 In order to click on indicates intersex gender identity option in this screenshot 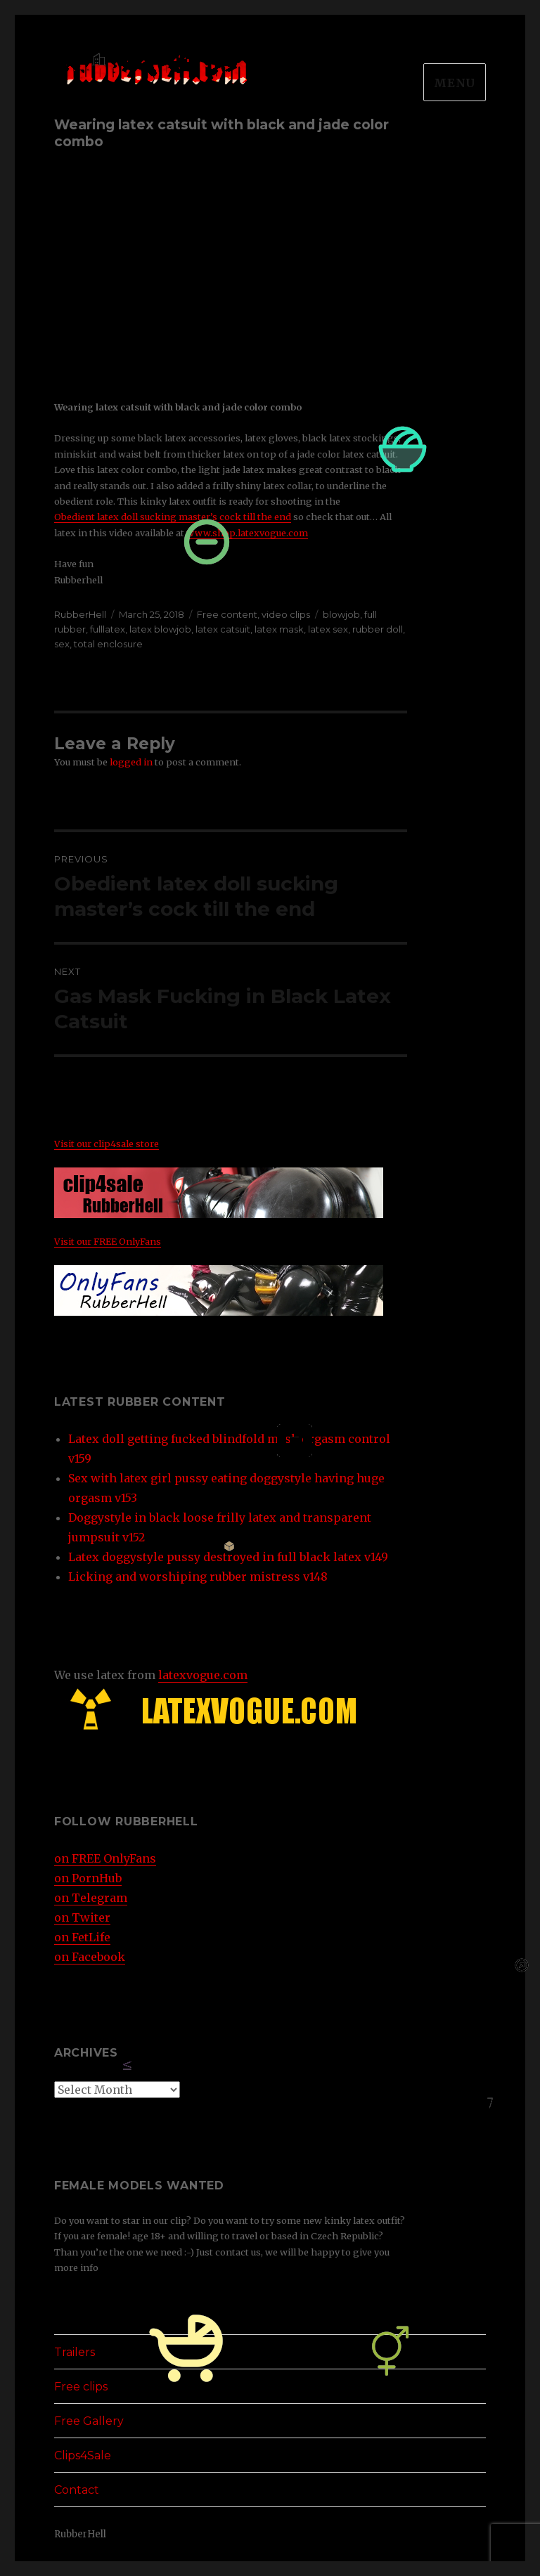, I will do `click(388, 2350)`.